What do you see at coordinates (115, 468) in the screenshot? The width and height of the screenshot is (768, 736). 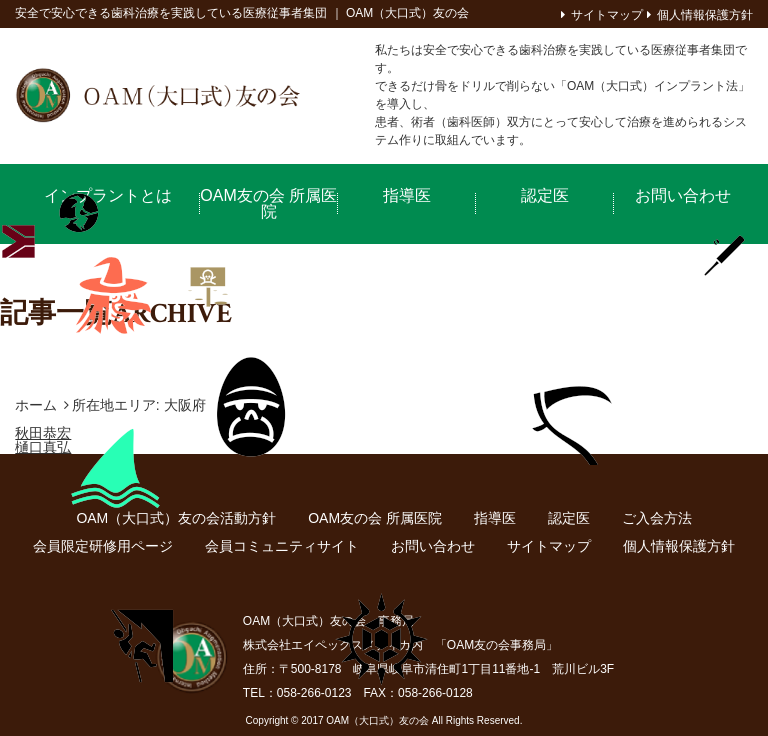 I see `indicates shark or dangerous water warning` at bounding box center [115, 468].